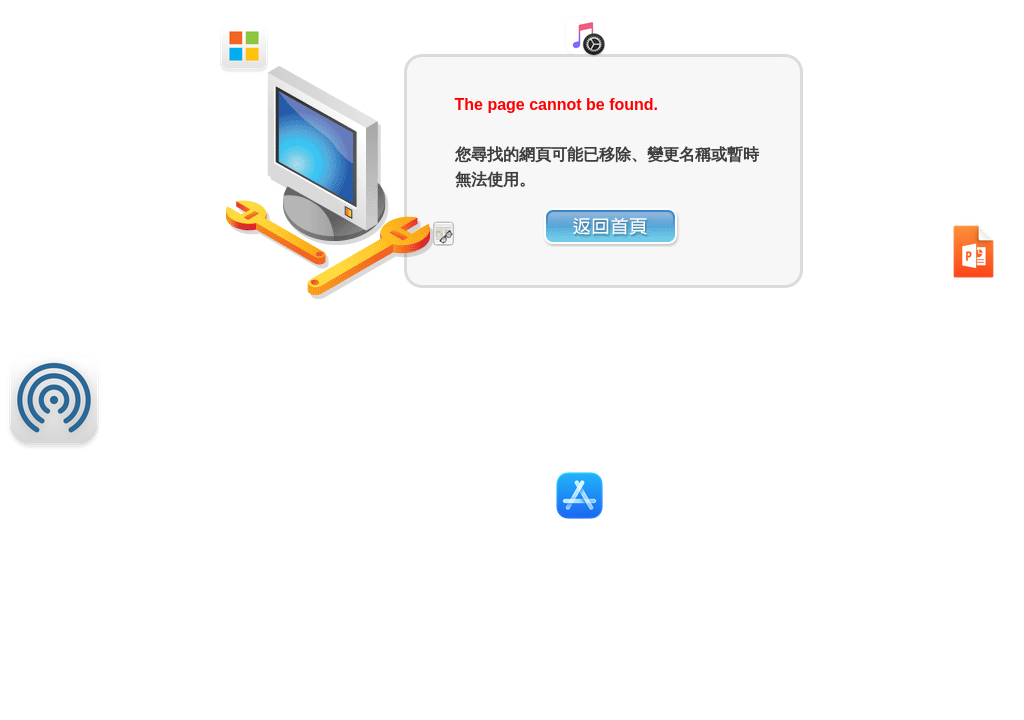 The width and height of the screenshot is (1024, 720). What do you see at coordinates (443, 233) in the screenshot?
I see `open office or productivity applications` at bounding box center [443, 233].